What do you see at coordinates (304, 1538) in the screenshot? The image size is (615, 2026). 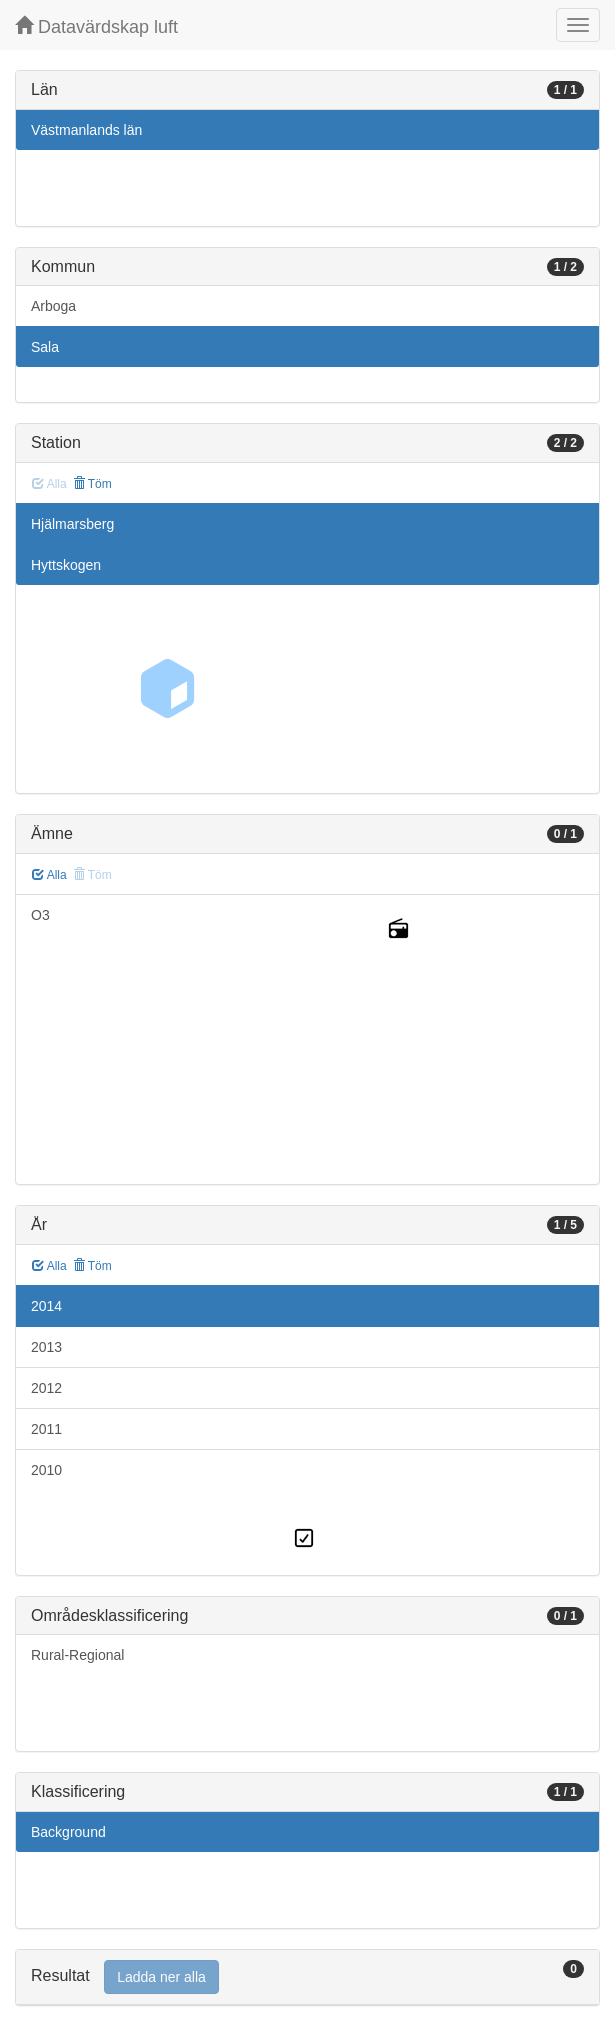 I see `mark item as complete` at bounding box center [304, 1538].